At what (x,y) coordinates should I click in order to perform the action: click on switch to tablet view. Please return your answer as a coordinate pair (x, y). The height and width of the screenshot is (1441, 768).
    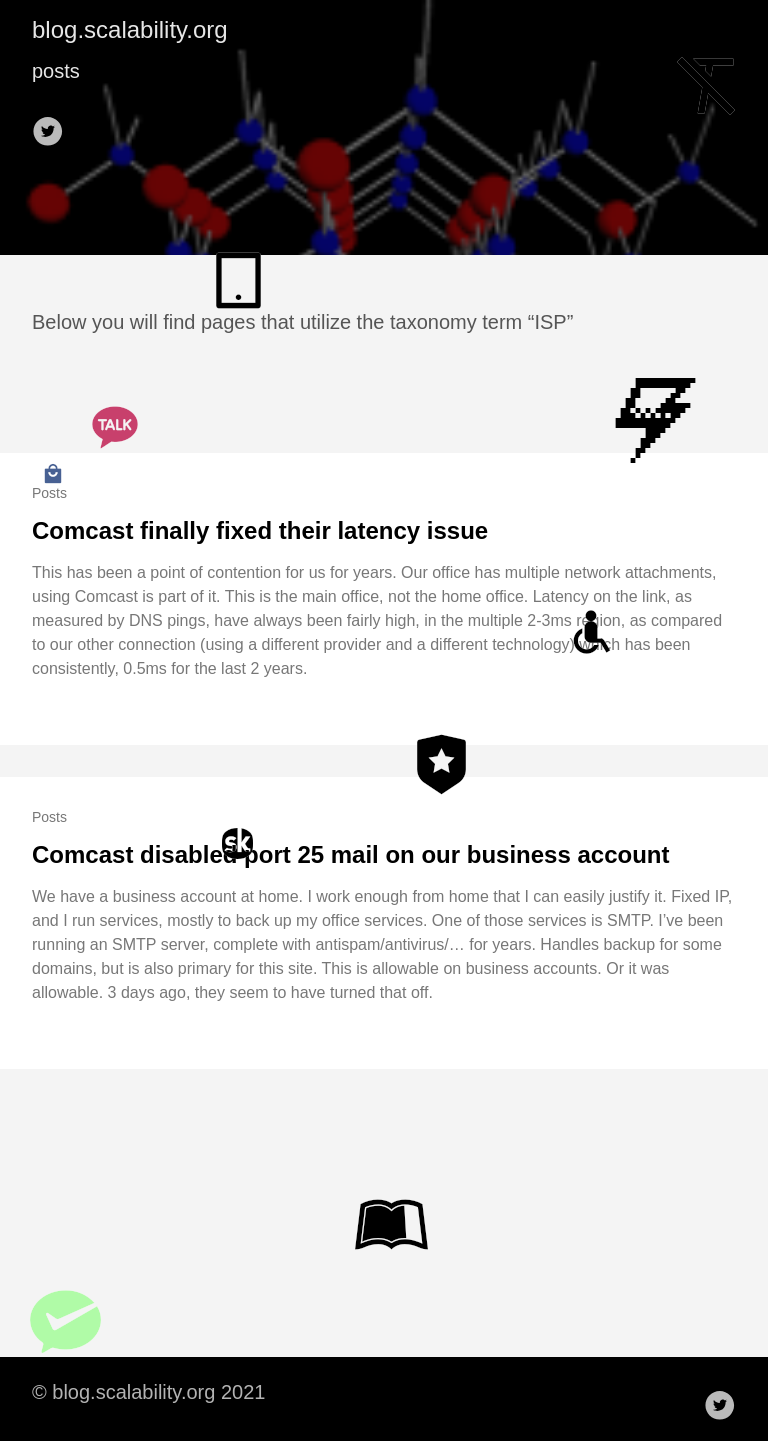
    Looking at the image, I should click on (238, 280).